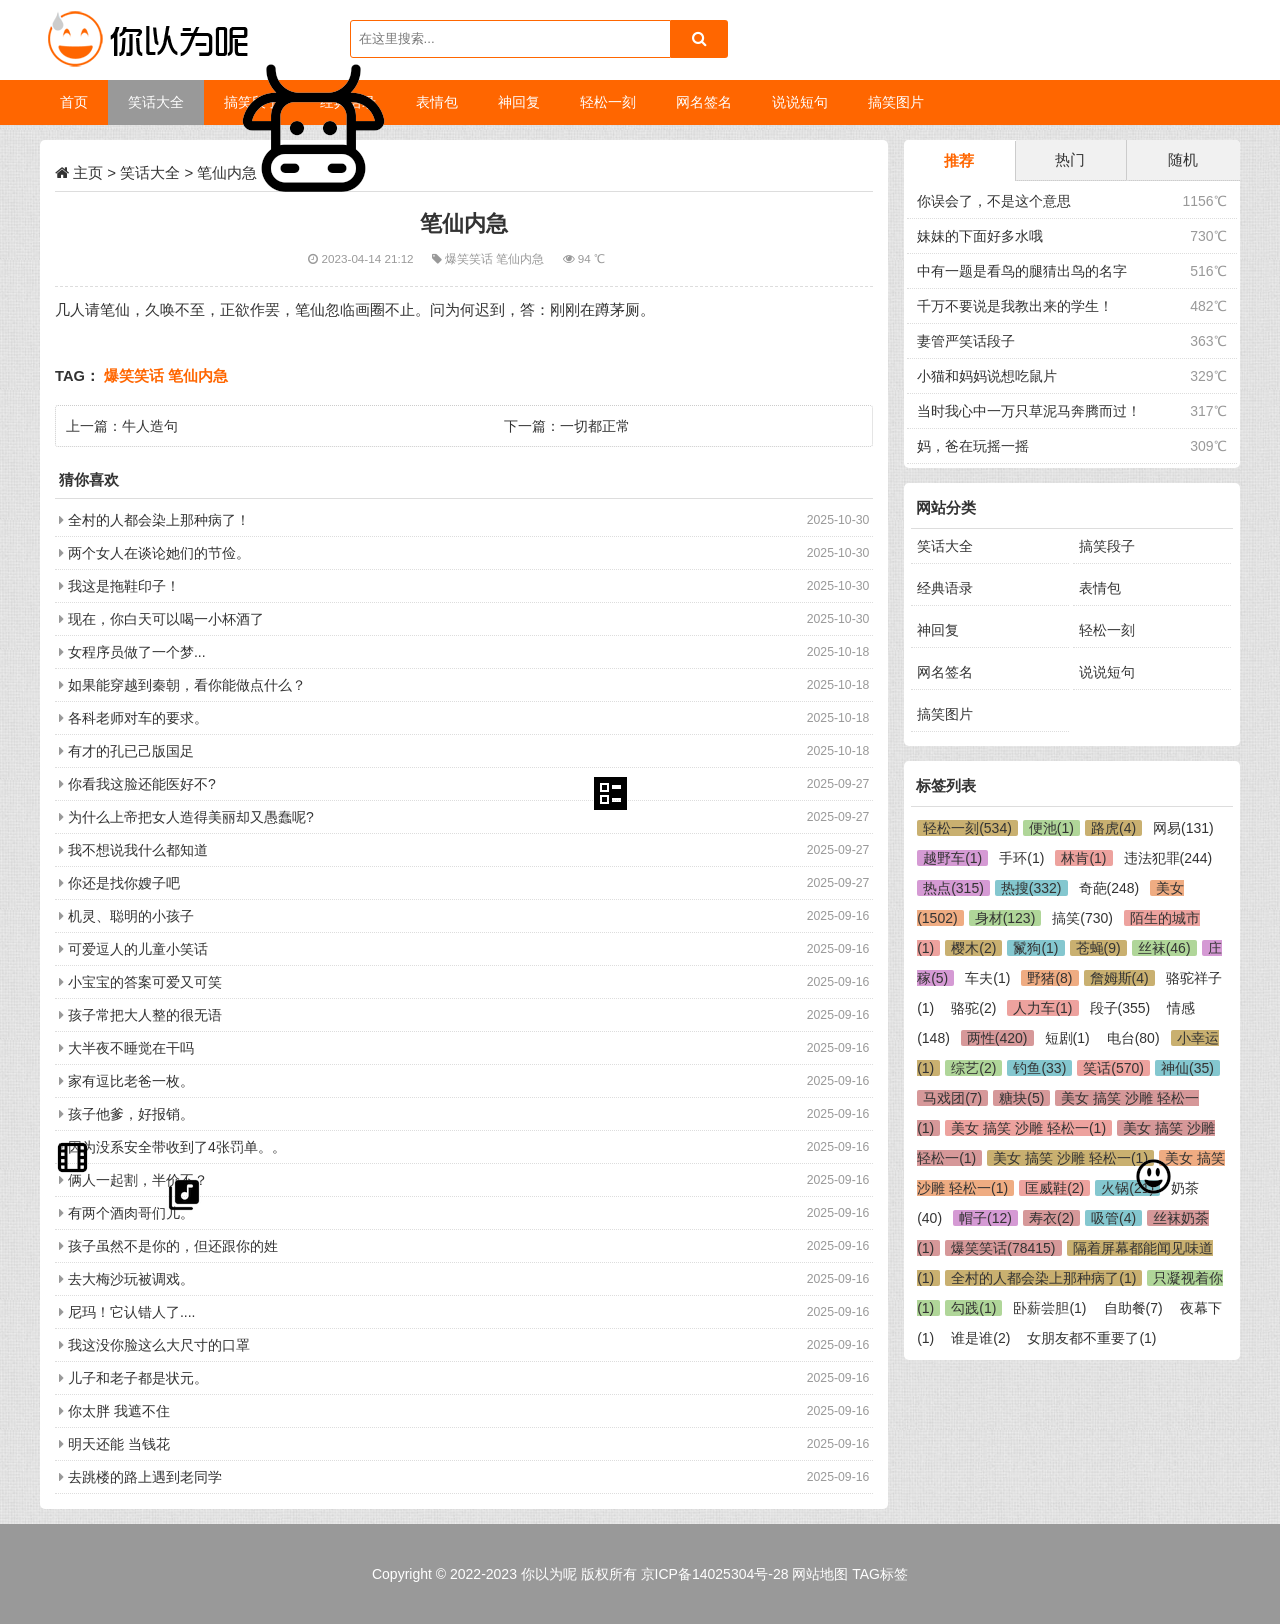  I want to click on view ballot or voting options, so click(610, 793).